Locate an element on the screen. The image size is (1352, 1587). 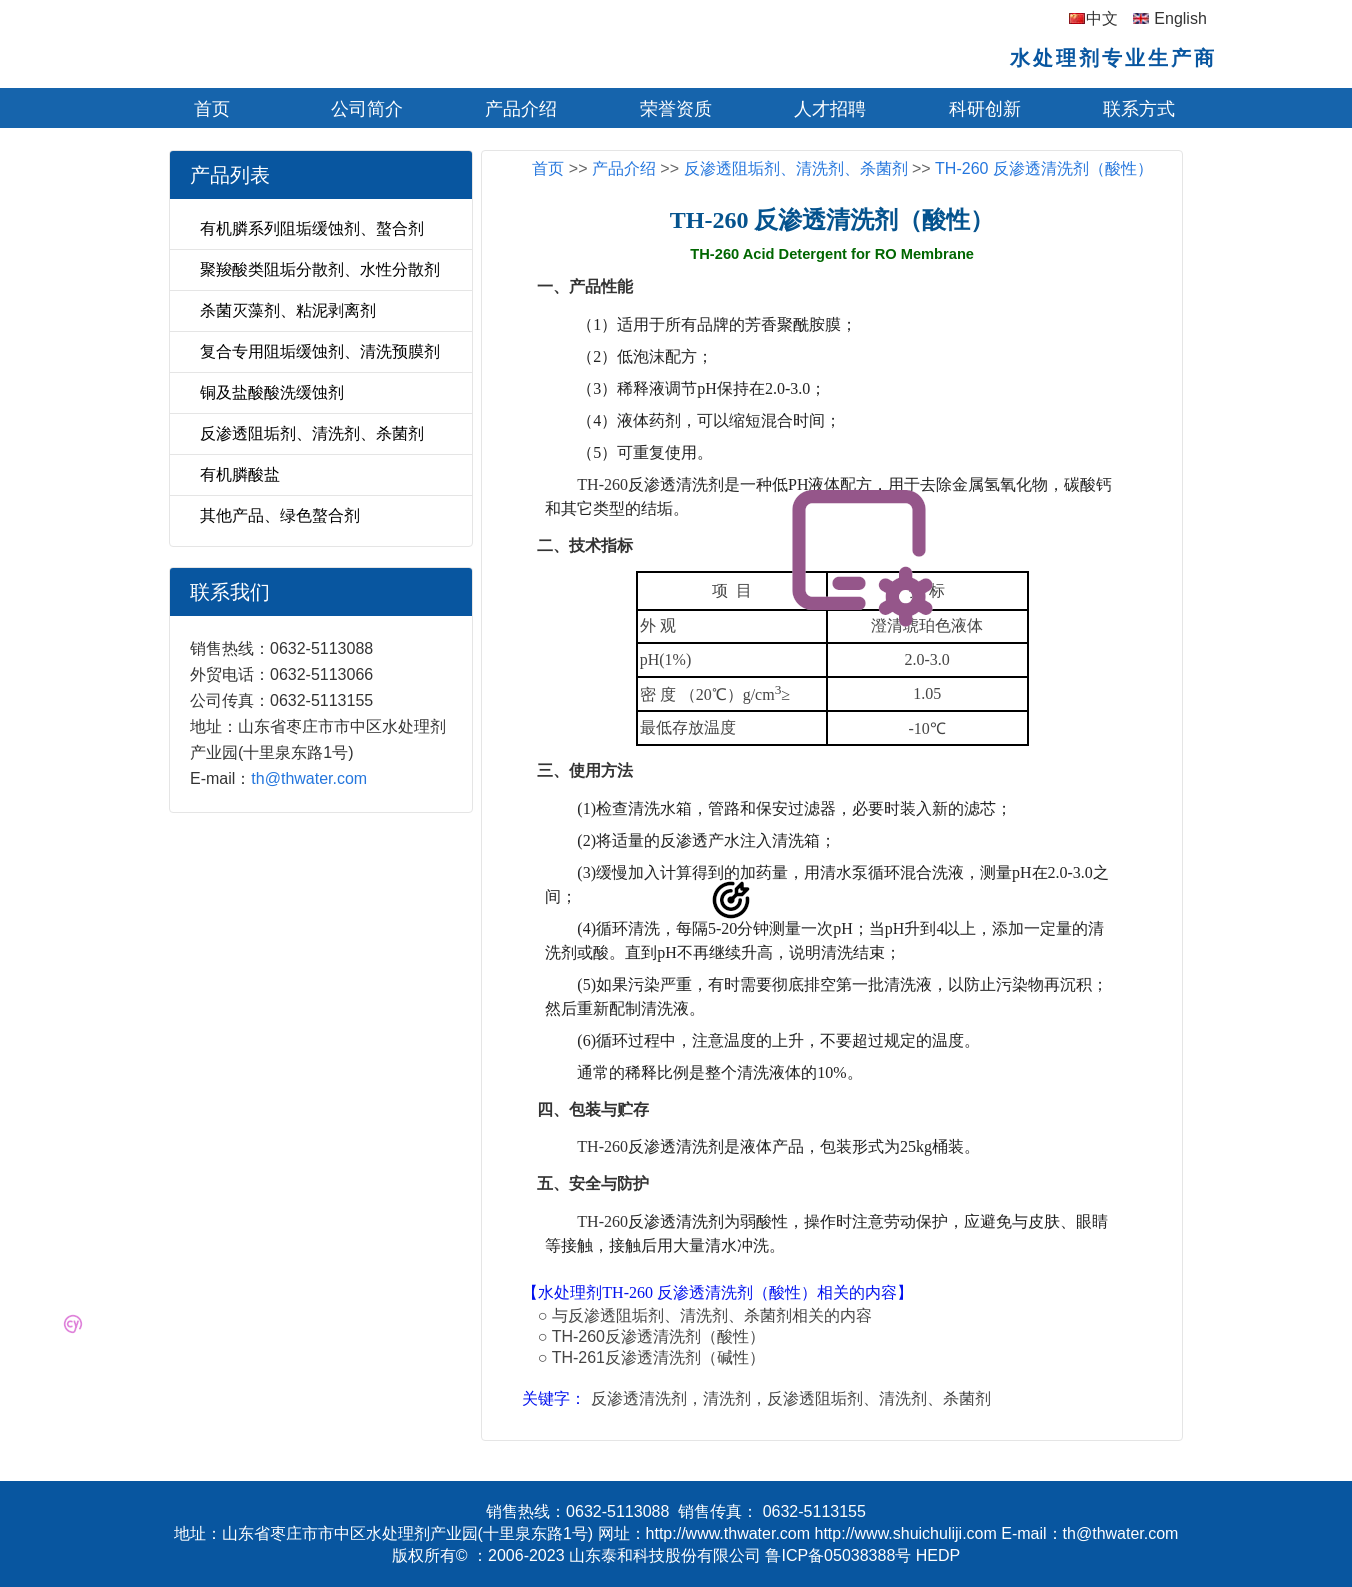
cypress testing framework logo is located at coordinates (73, 1324).